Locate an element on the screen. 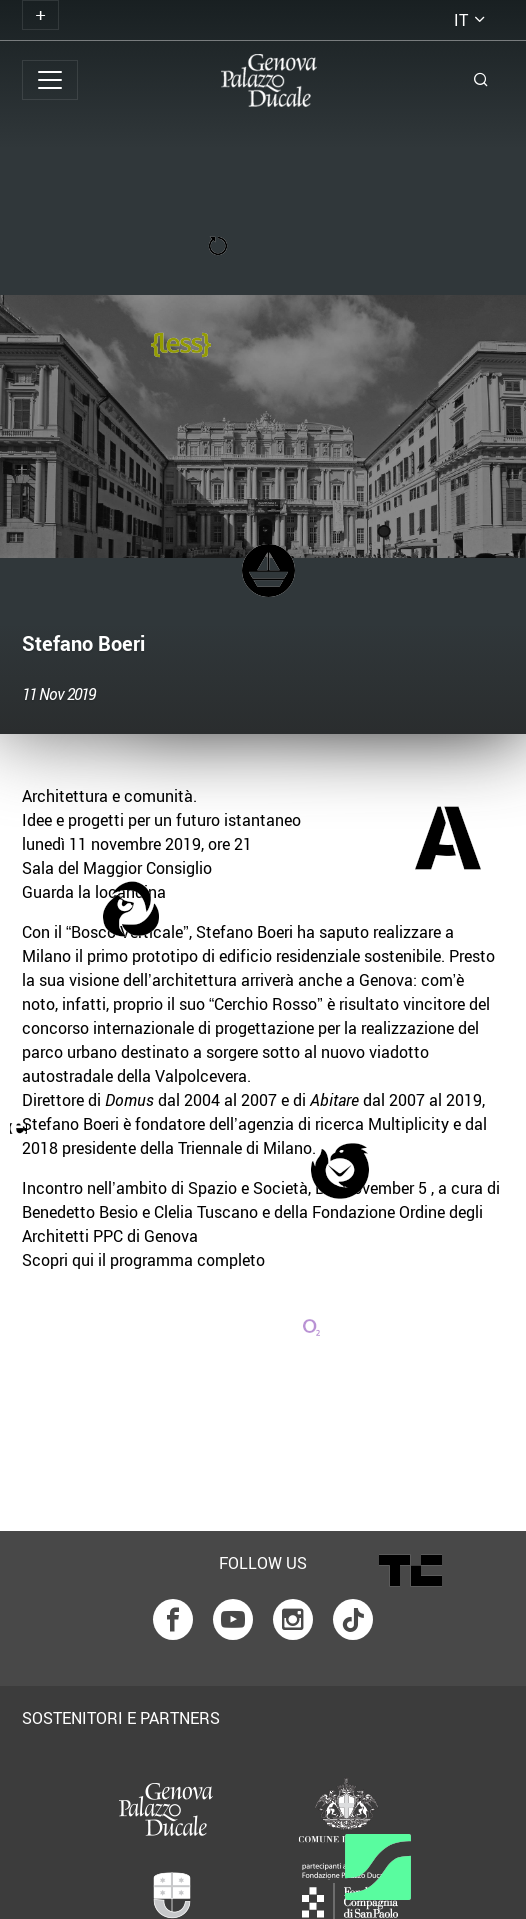  FerretDB brand logo is located at coordinates (131, 909).